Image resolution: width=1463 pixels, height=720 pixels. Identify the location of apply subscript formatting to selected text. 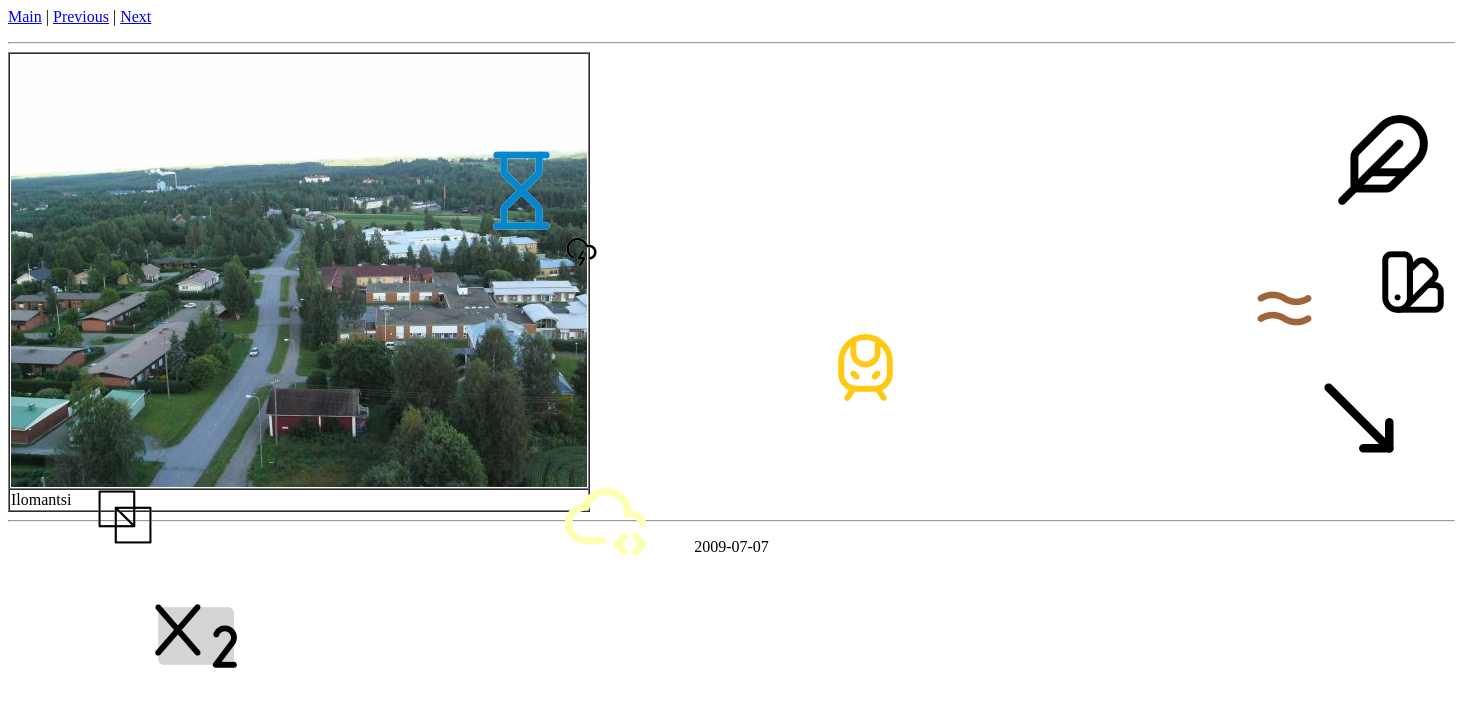
(191, 634).